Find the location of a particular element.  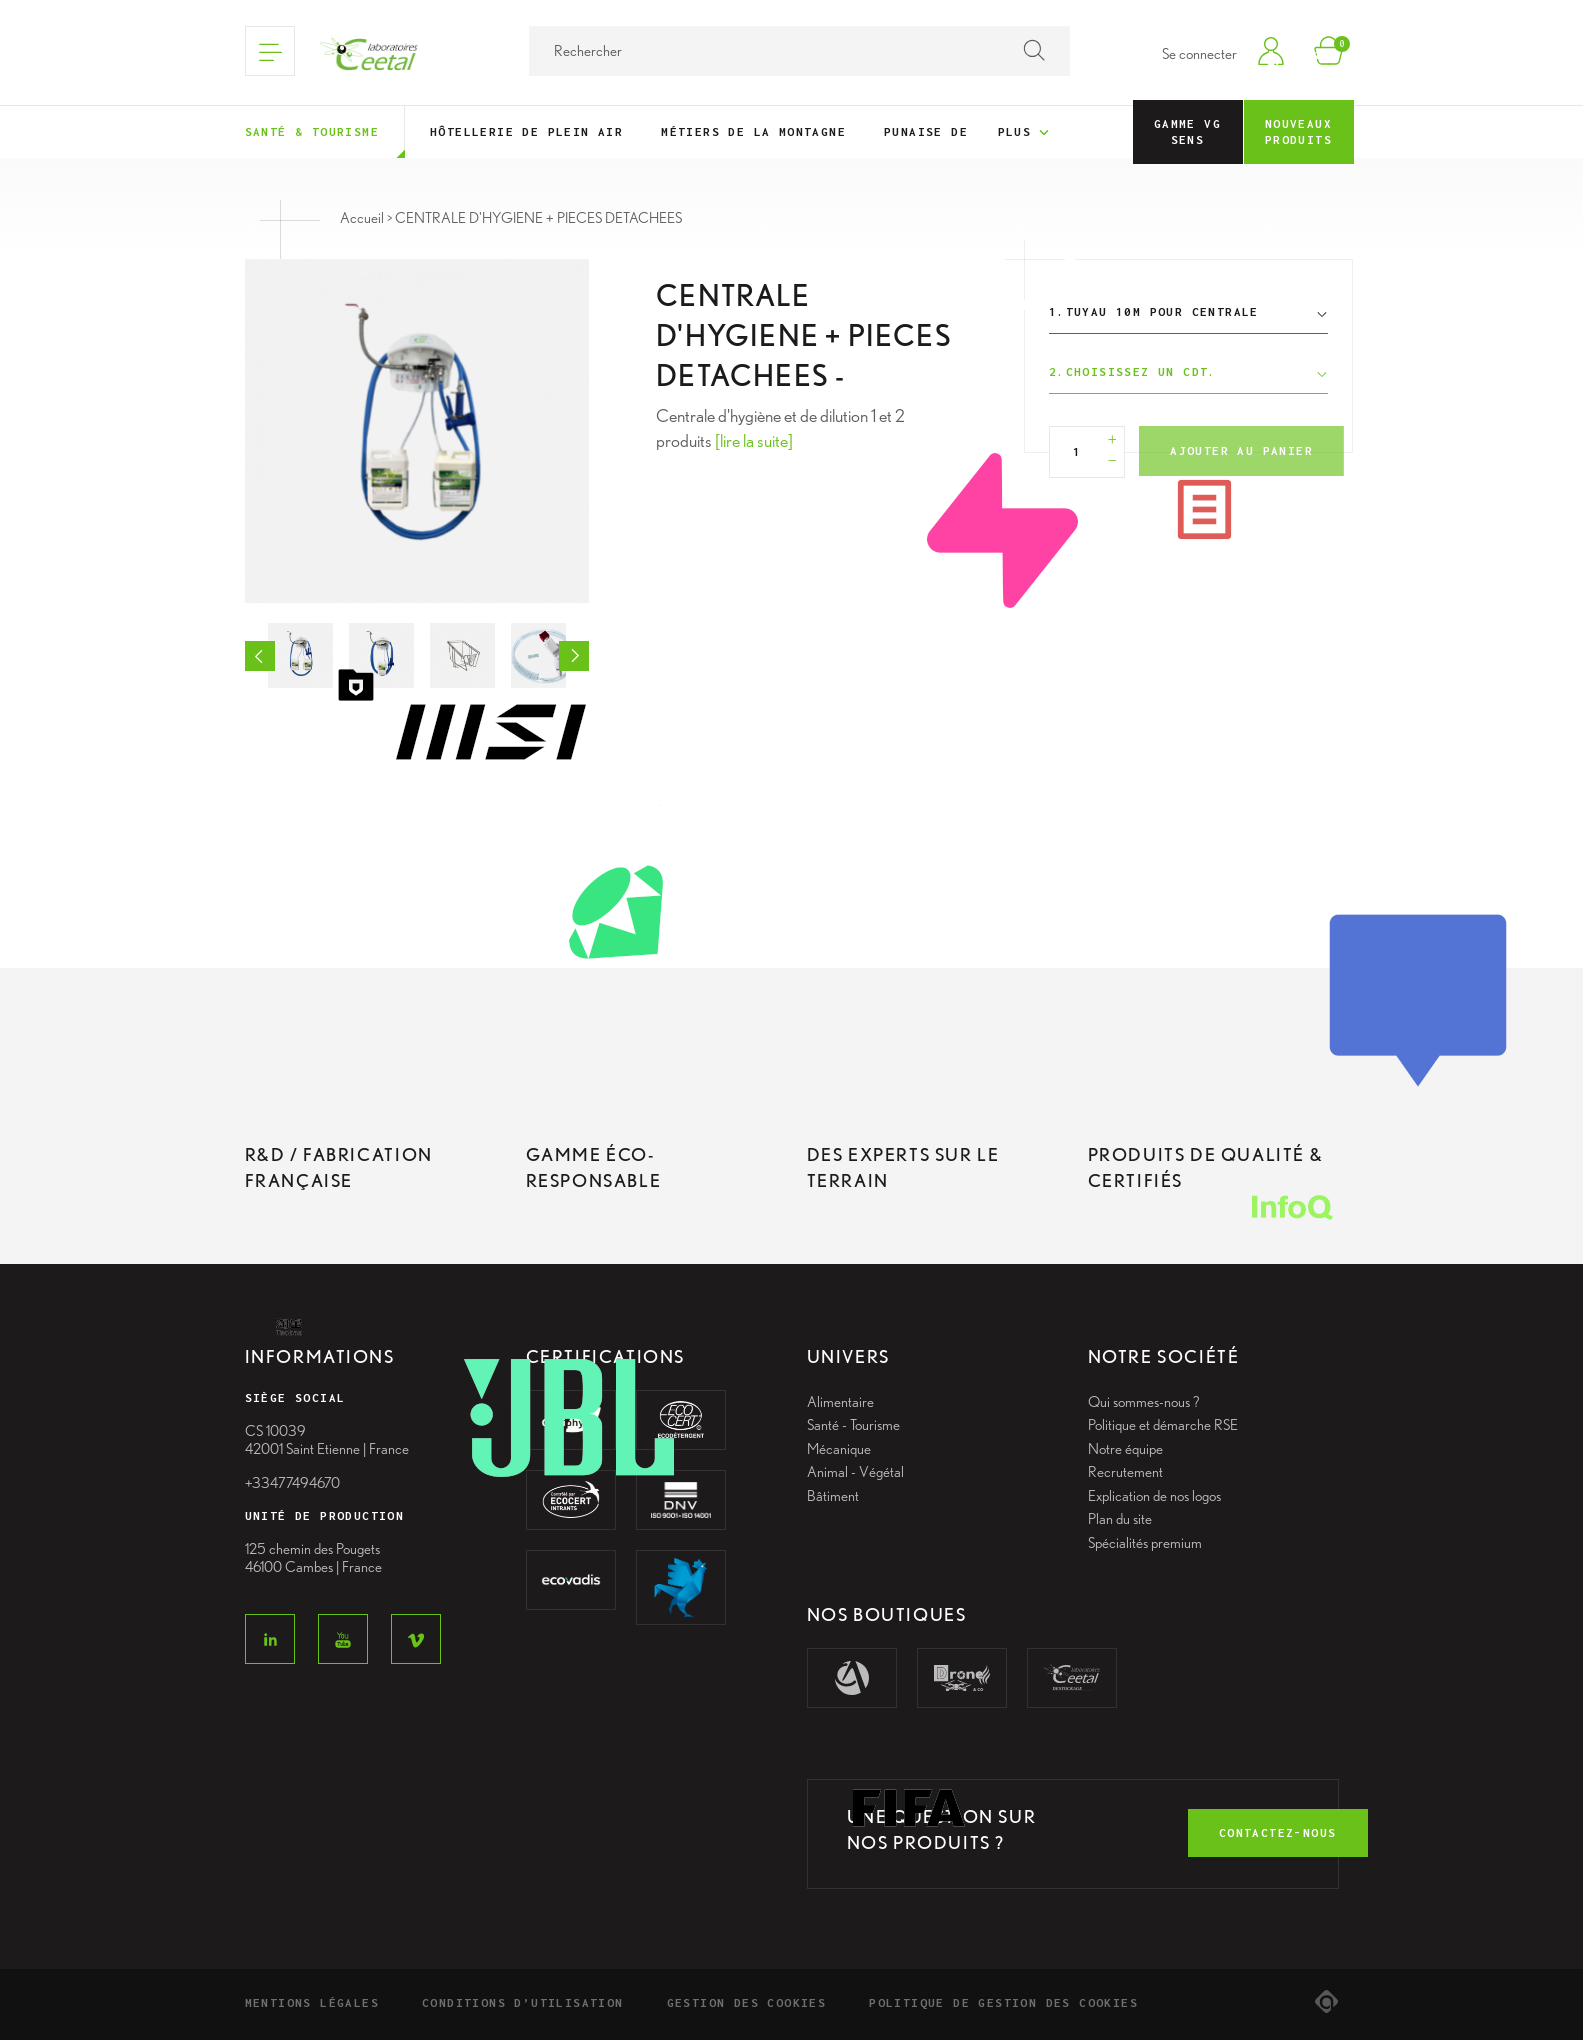

view file list or document directory is located at coordinates (1204, 509).